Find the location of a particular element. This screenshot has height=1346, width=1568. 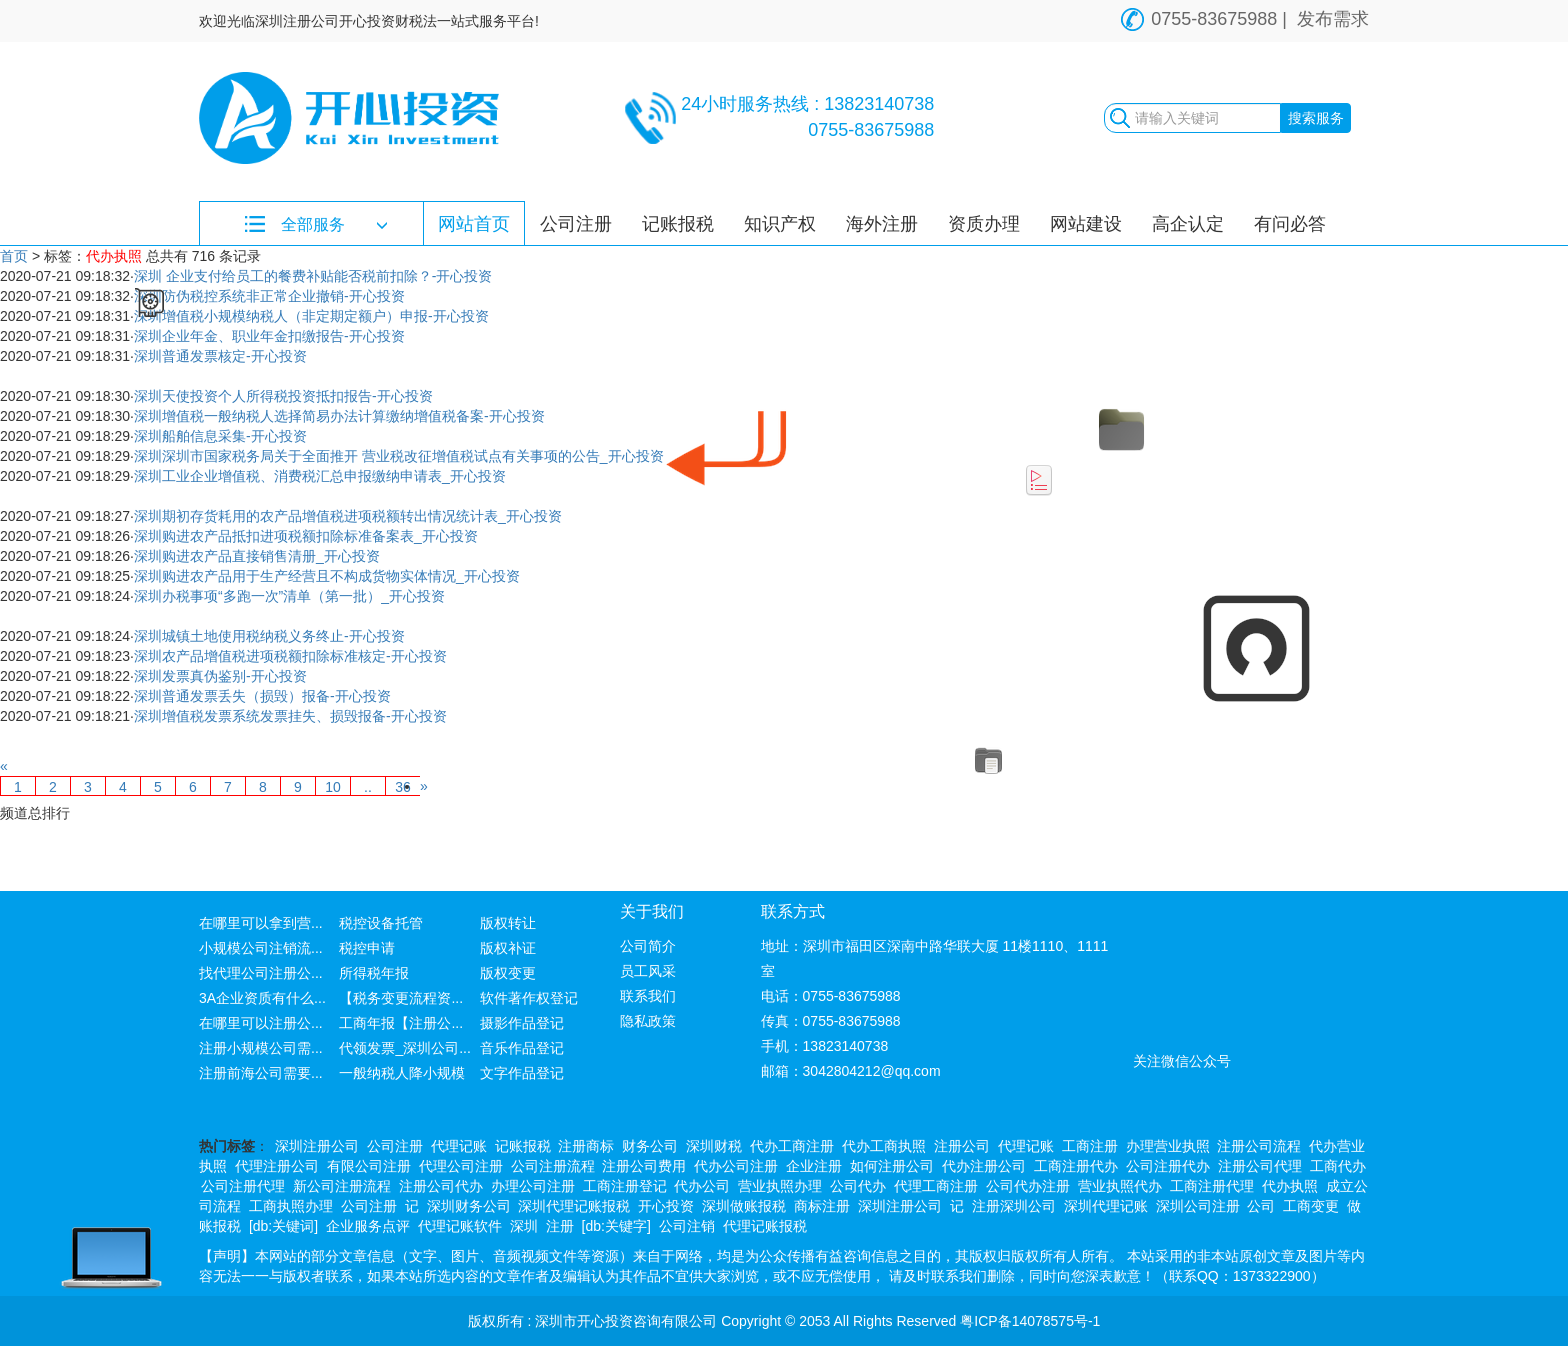

indicates this macbook pro in system preferences is located at coordinates (111, 1252).